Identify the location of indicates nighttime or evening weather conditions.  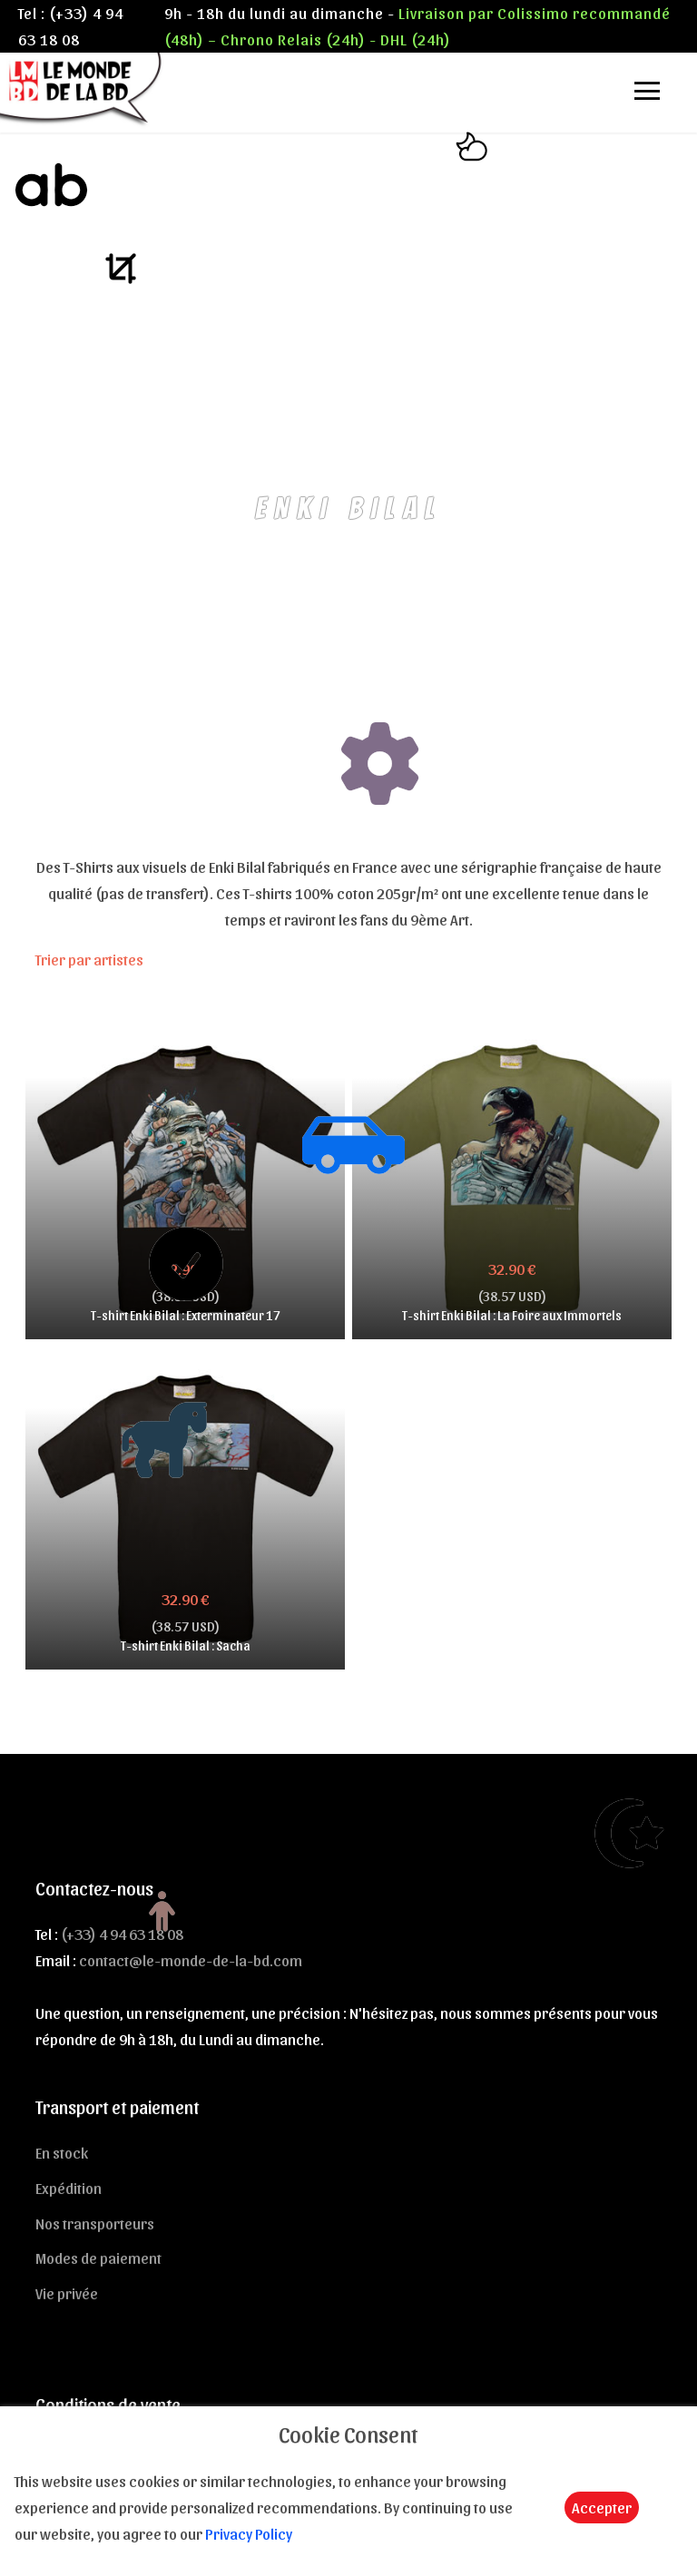
(471, 148).